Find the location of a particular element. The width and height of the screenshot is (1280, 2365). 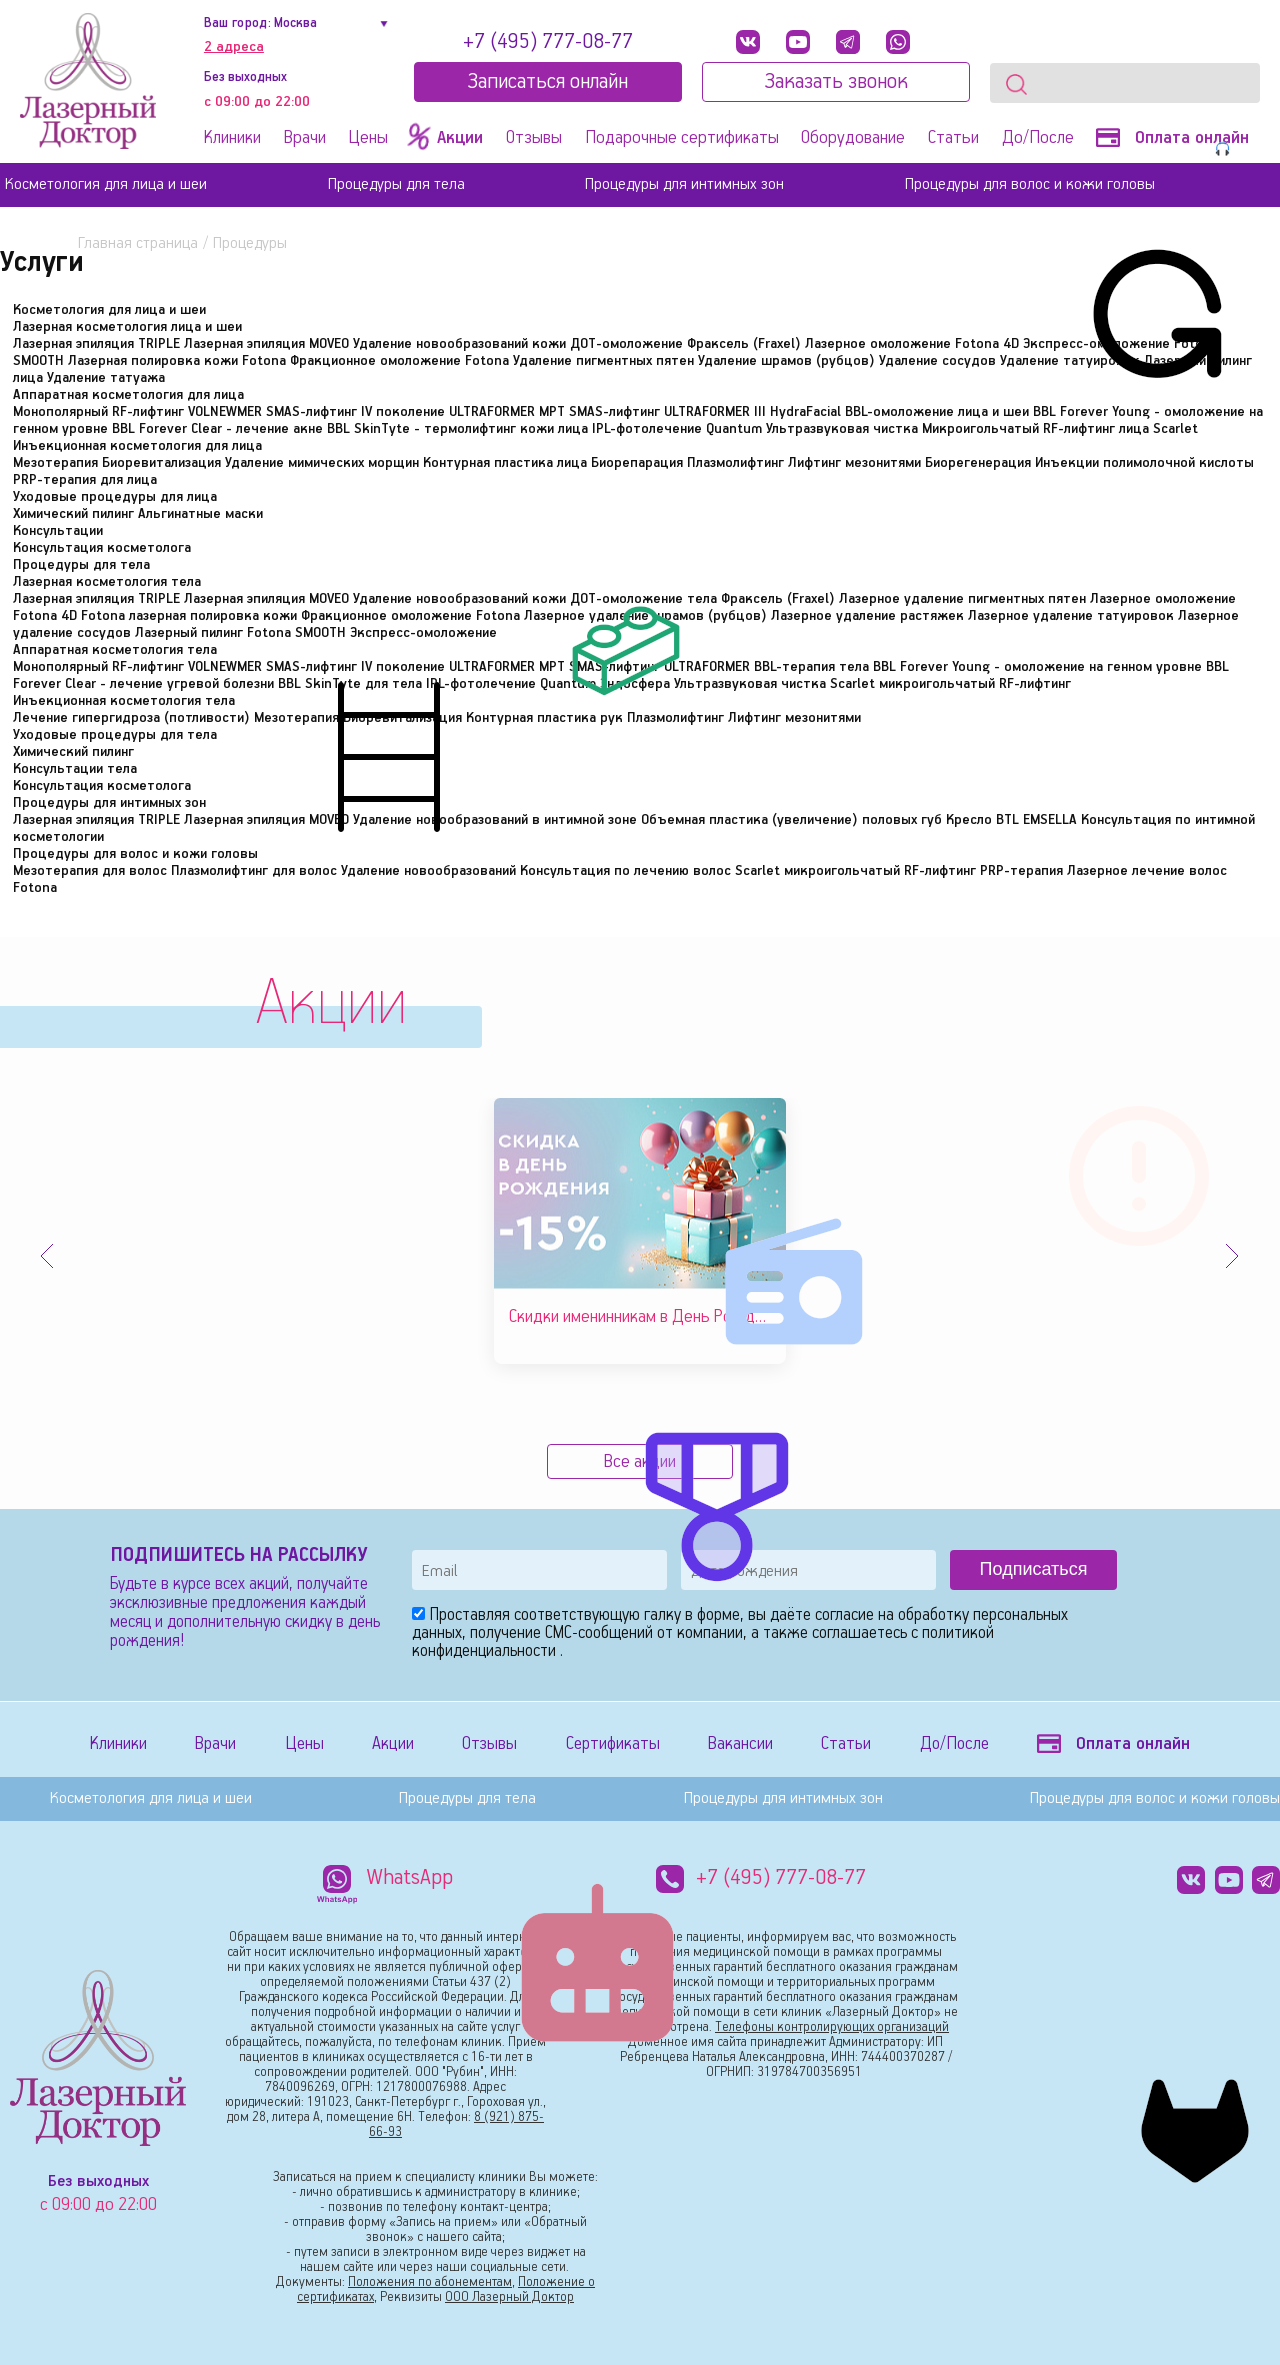

access AI assistant or chatbot features is located at coordinates (597, 1971).